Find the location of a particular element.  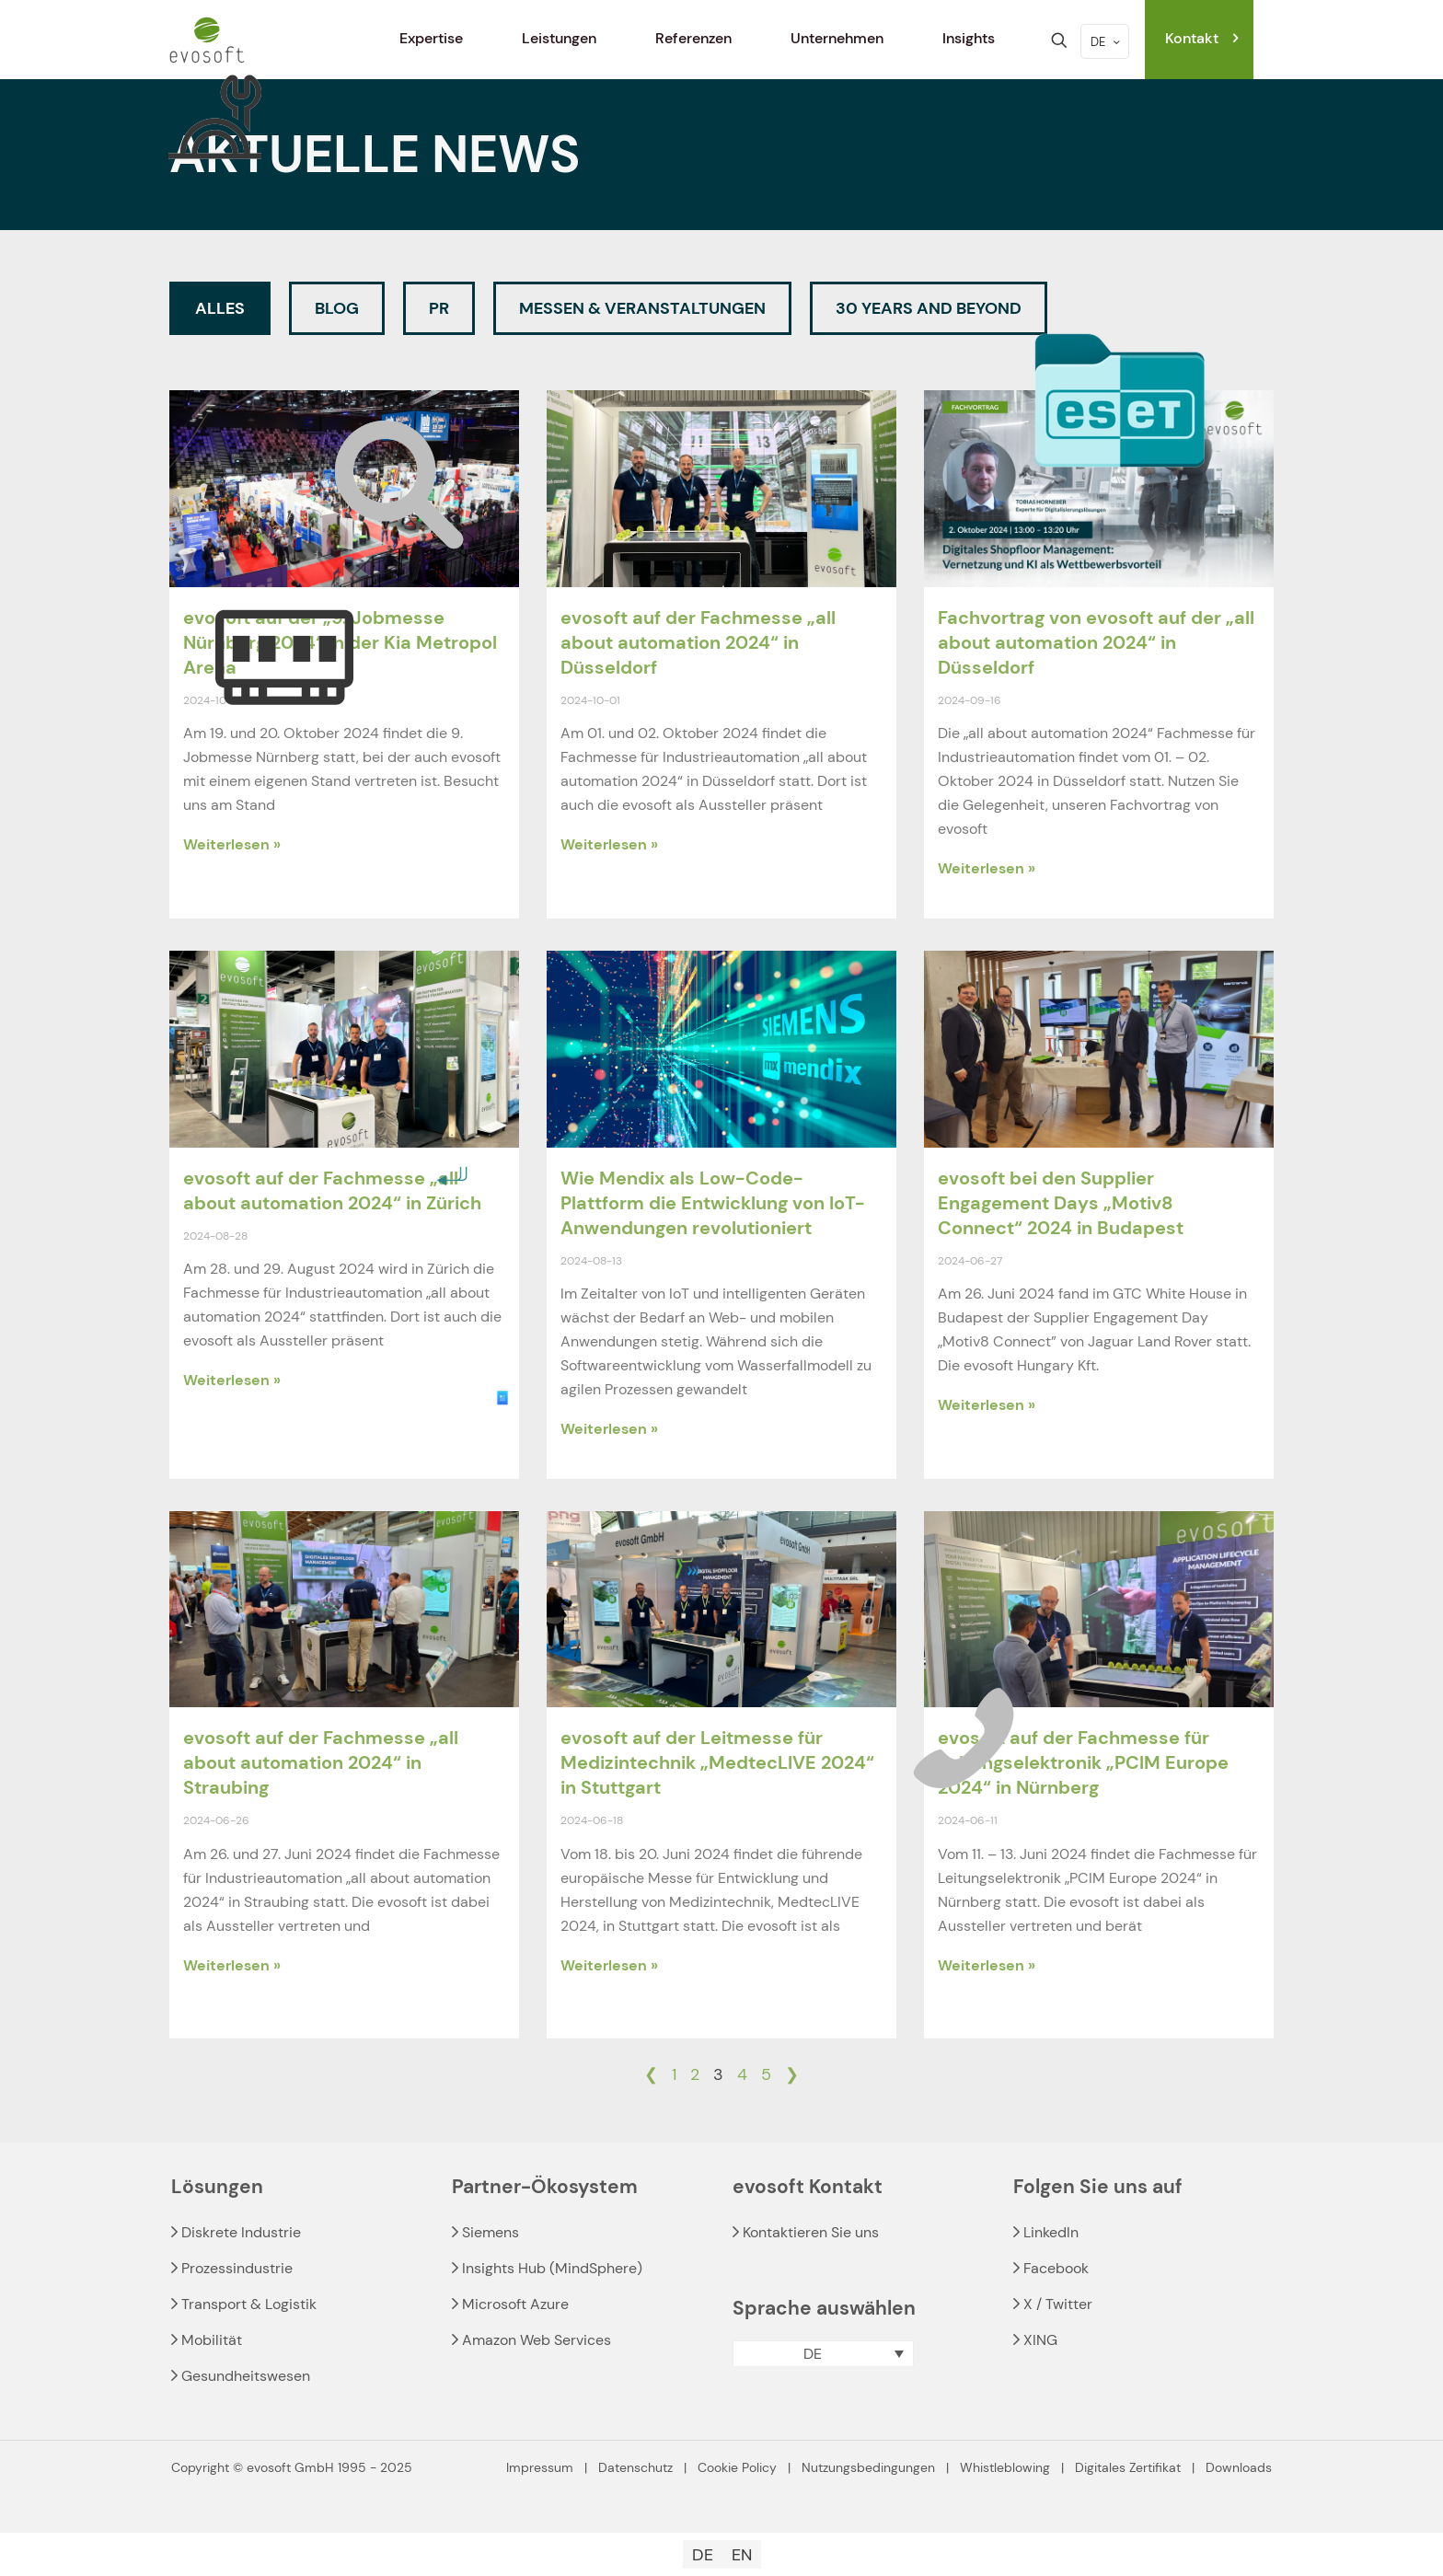

open saved searches folder is located at coordinates (398, 484).